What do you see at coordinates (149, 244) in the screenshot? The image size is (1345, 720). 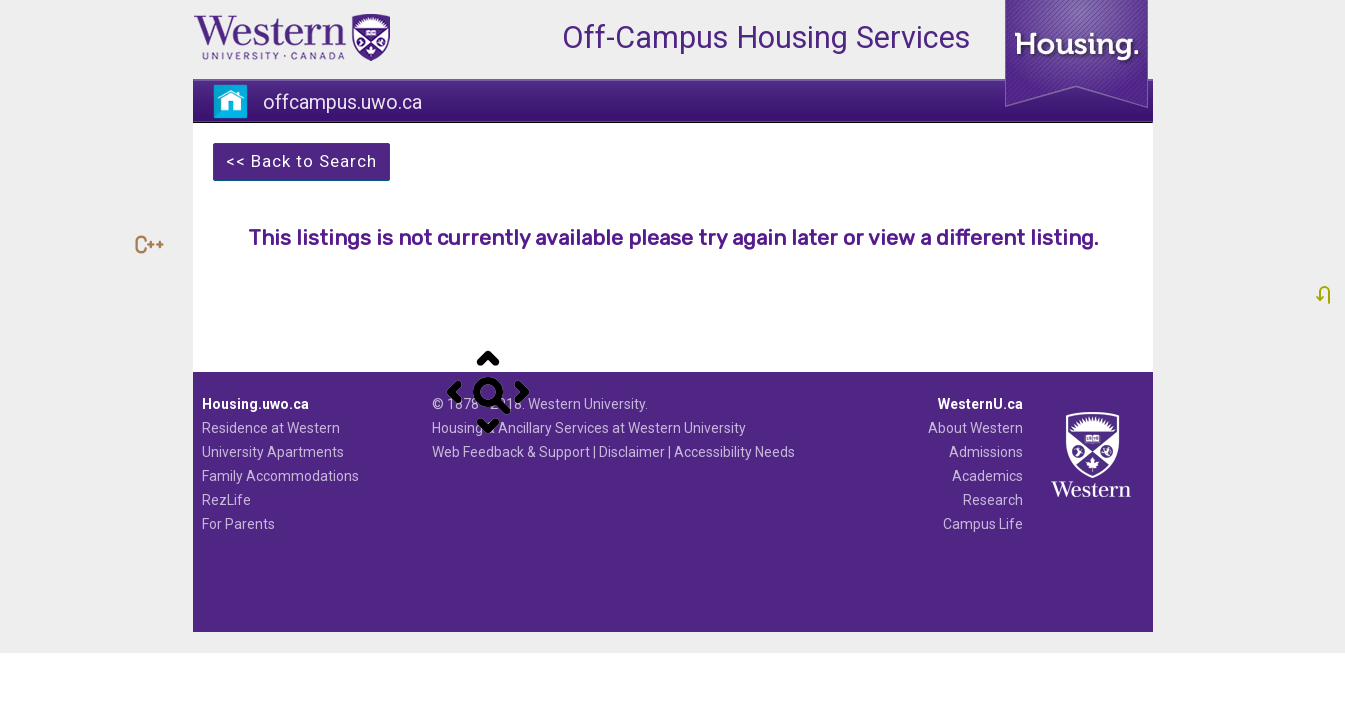 I see `indicates a C++ programming language file or project` at bounding box center [149, 244].